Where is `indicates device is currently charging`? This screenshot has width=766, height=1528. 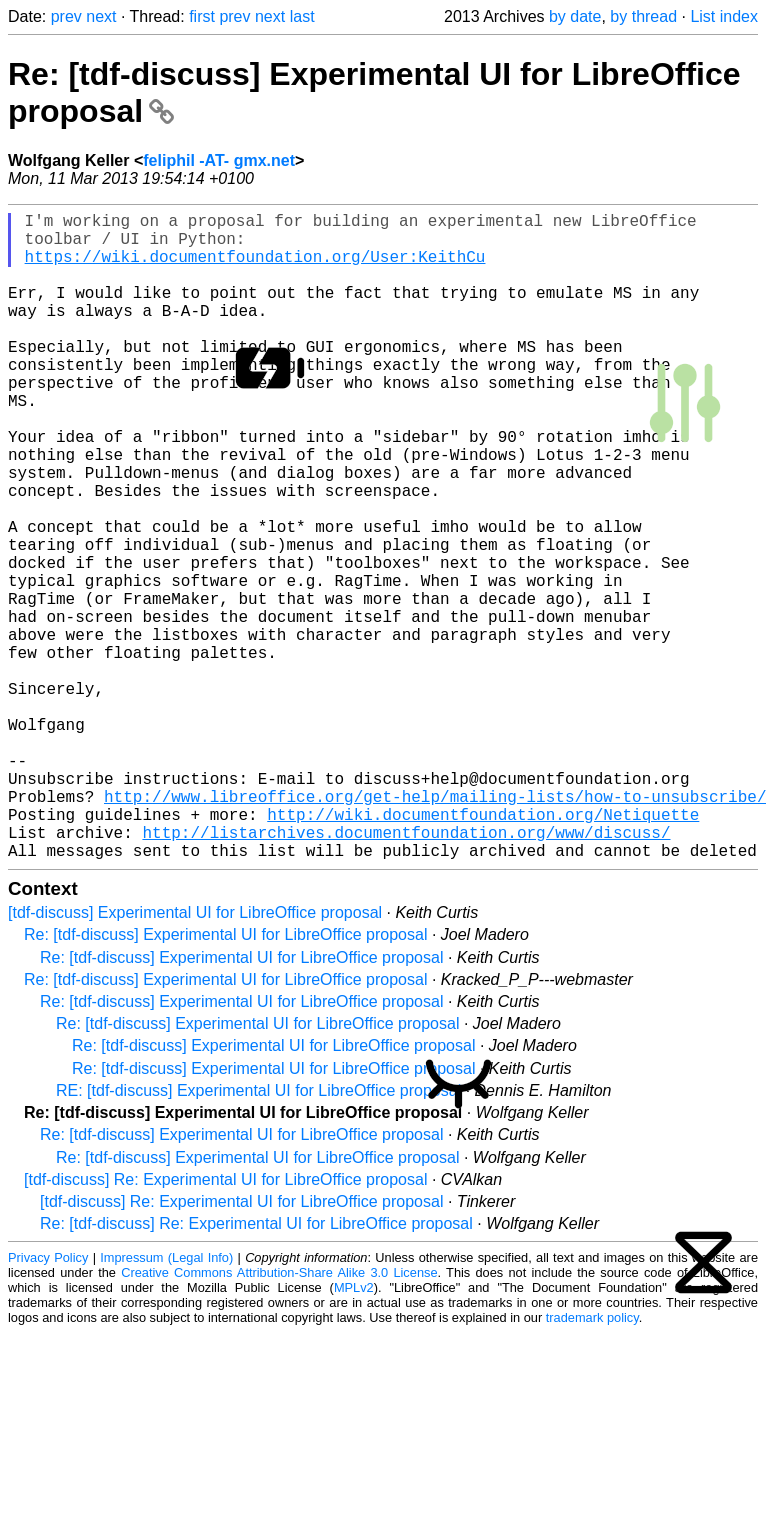
indicates device is currently charging is located at coordinates (270, 368).